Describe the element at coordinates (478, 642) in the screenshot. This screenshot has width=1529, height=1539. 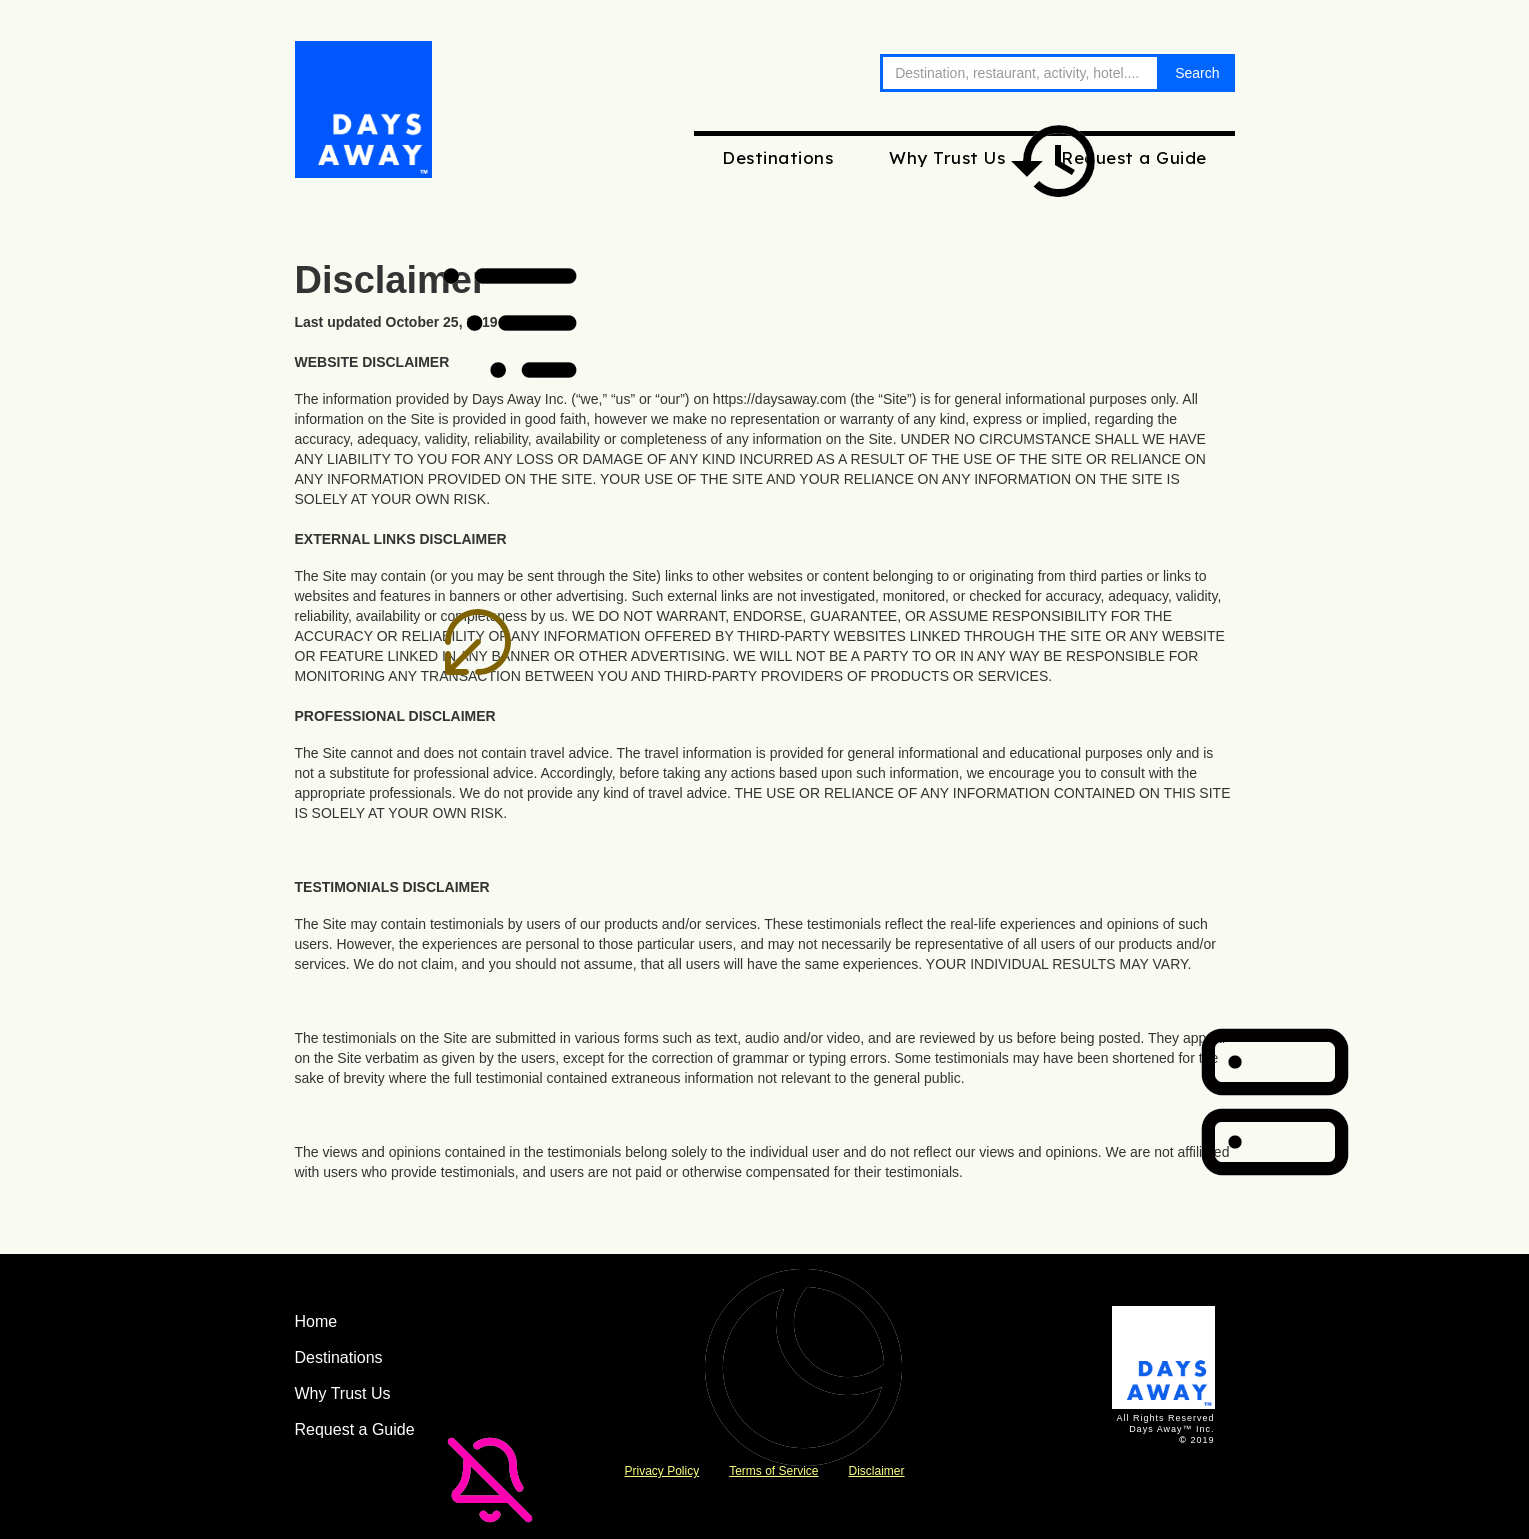
I see `export or download content to the bottom-left` at that location.